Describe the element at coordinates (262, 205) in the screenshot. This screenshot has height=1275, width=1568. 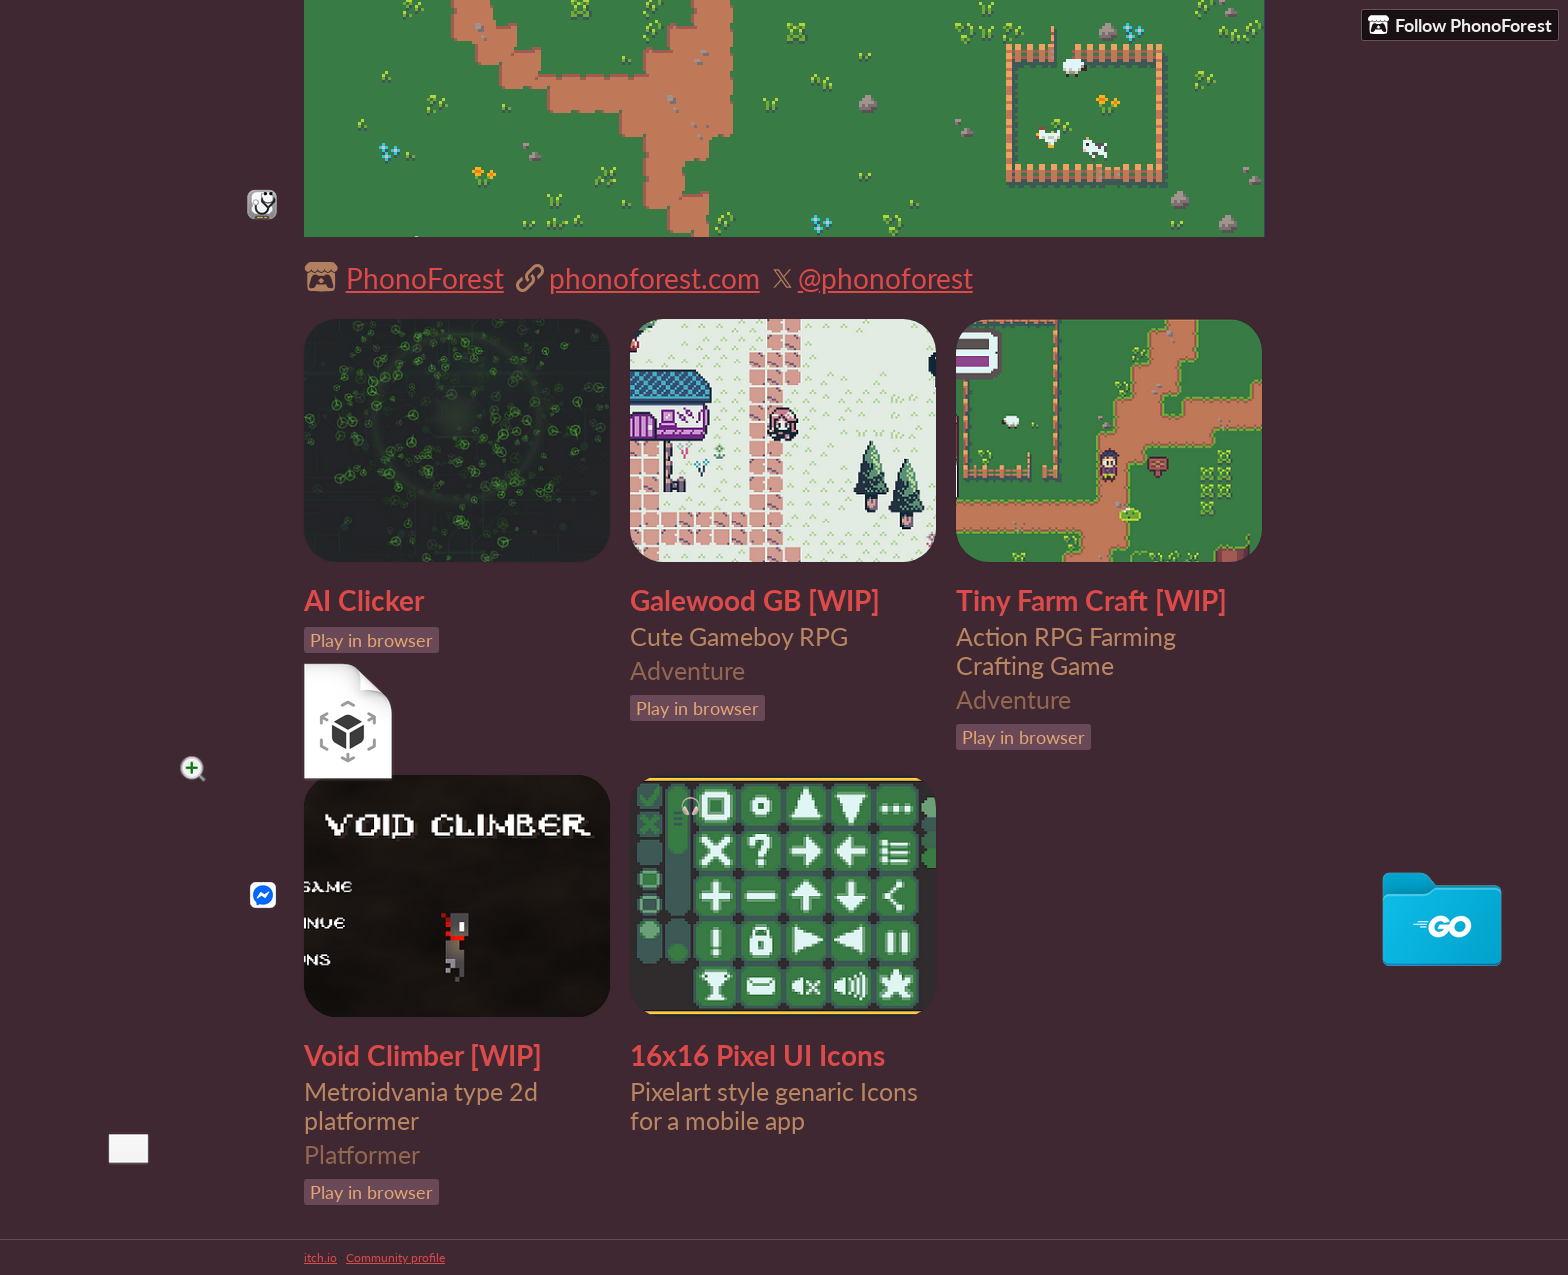
I see `access disk health and diagnostic settings` at that location.